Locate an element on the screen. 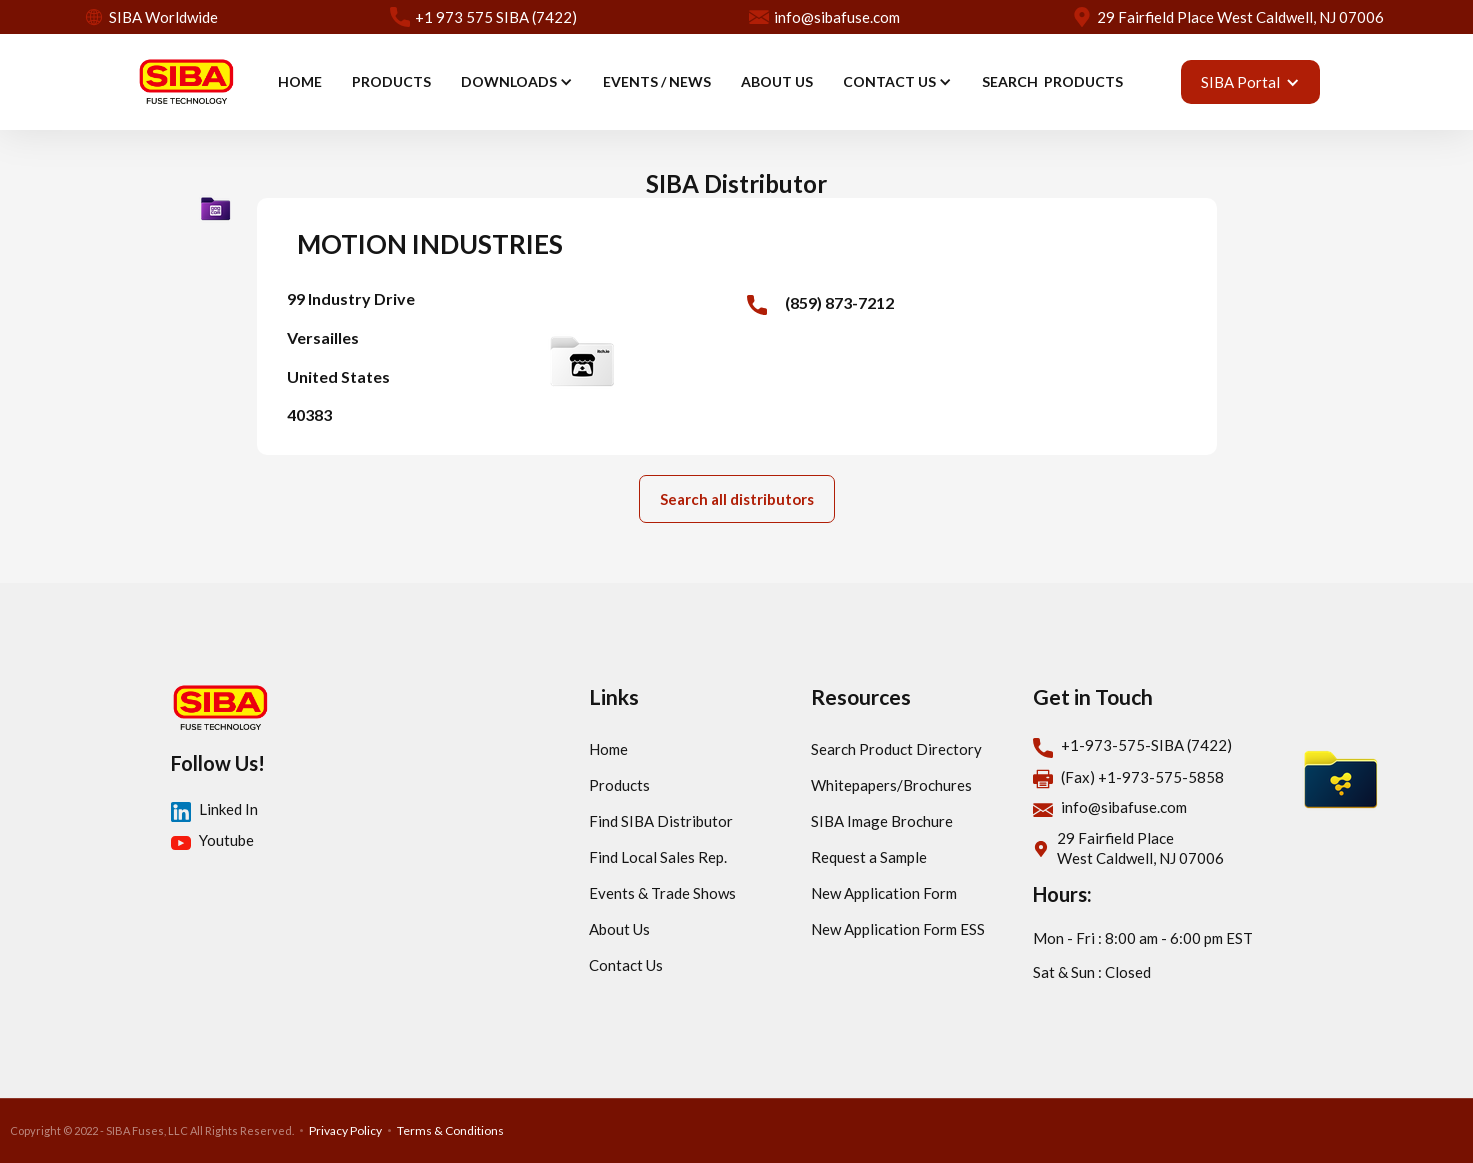  open your GOG games folder is located at coordinates (215, 209).